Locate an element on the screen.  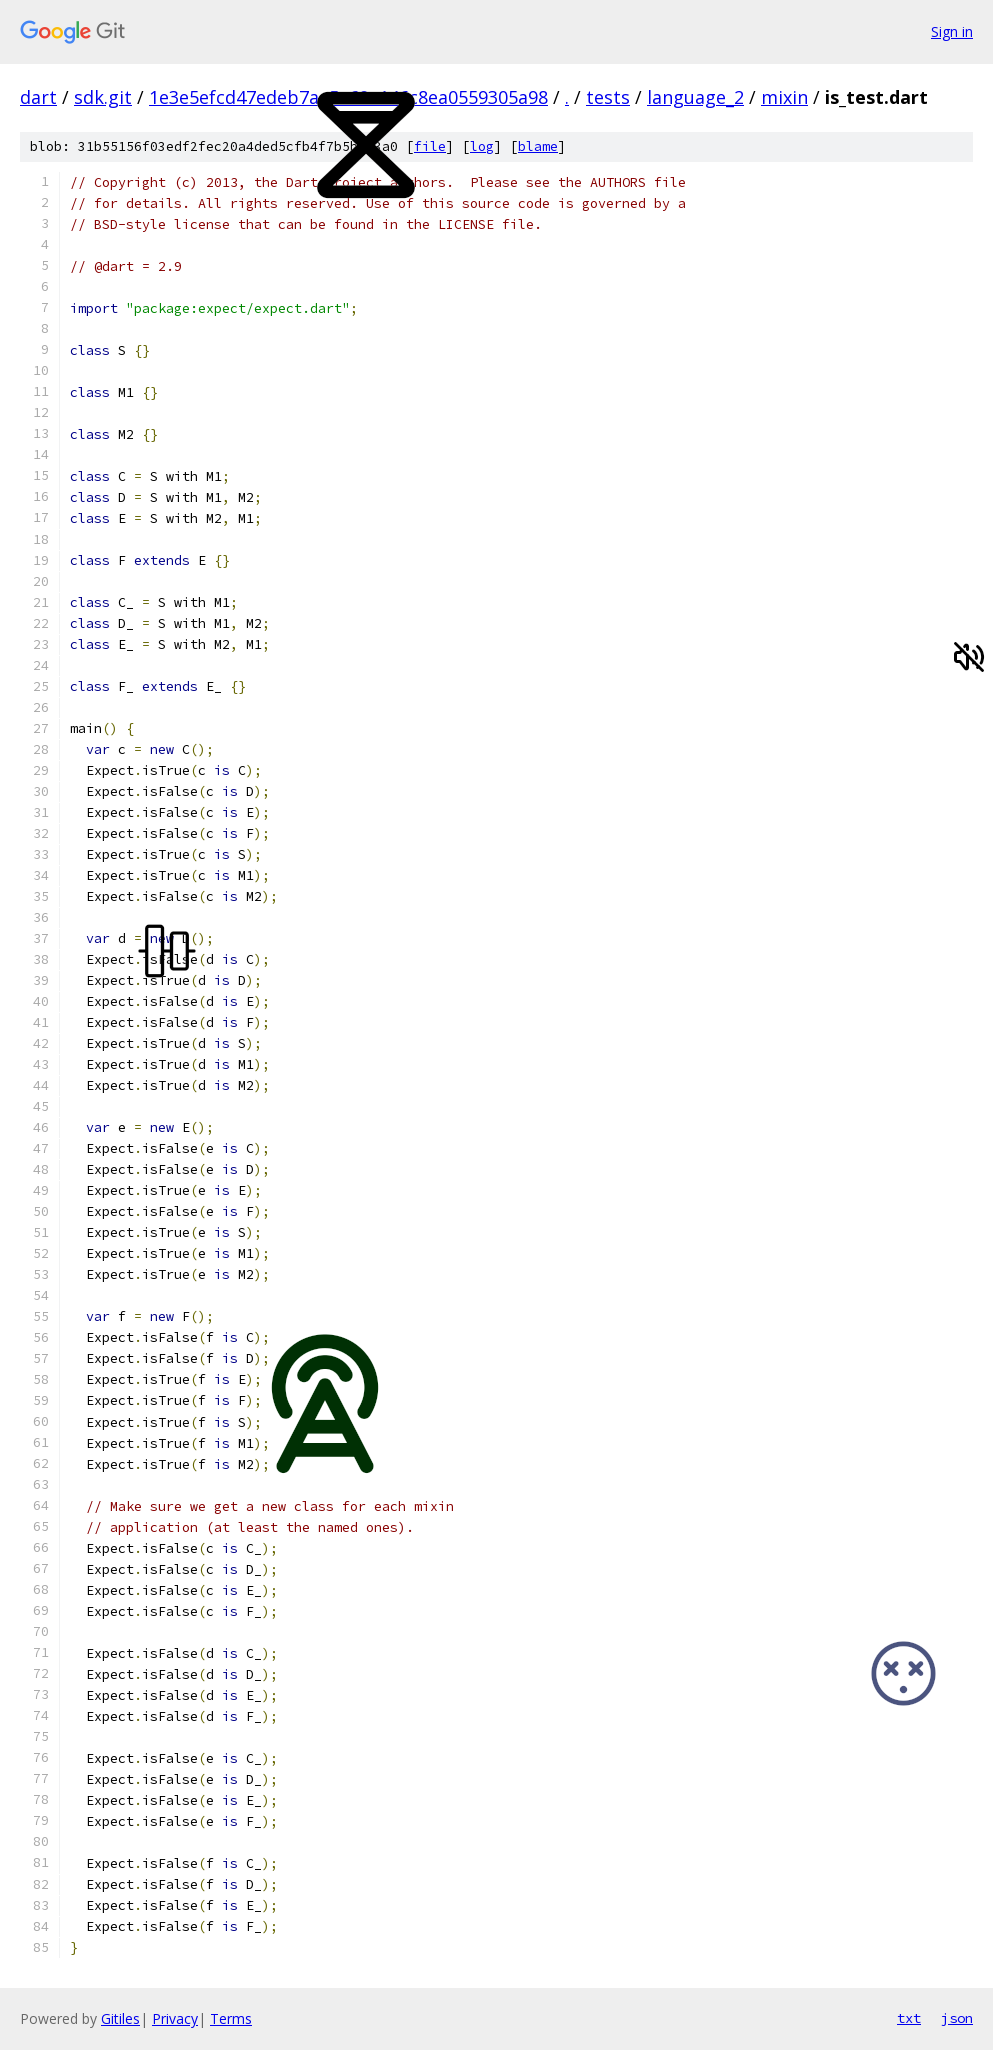
indicates high time remaining or early stage of a process is located at coordinates (366, 145).